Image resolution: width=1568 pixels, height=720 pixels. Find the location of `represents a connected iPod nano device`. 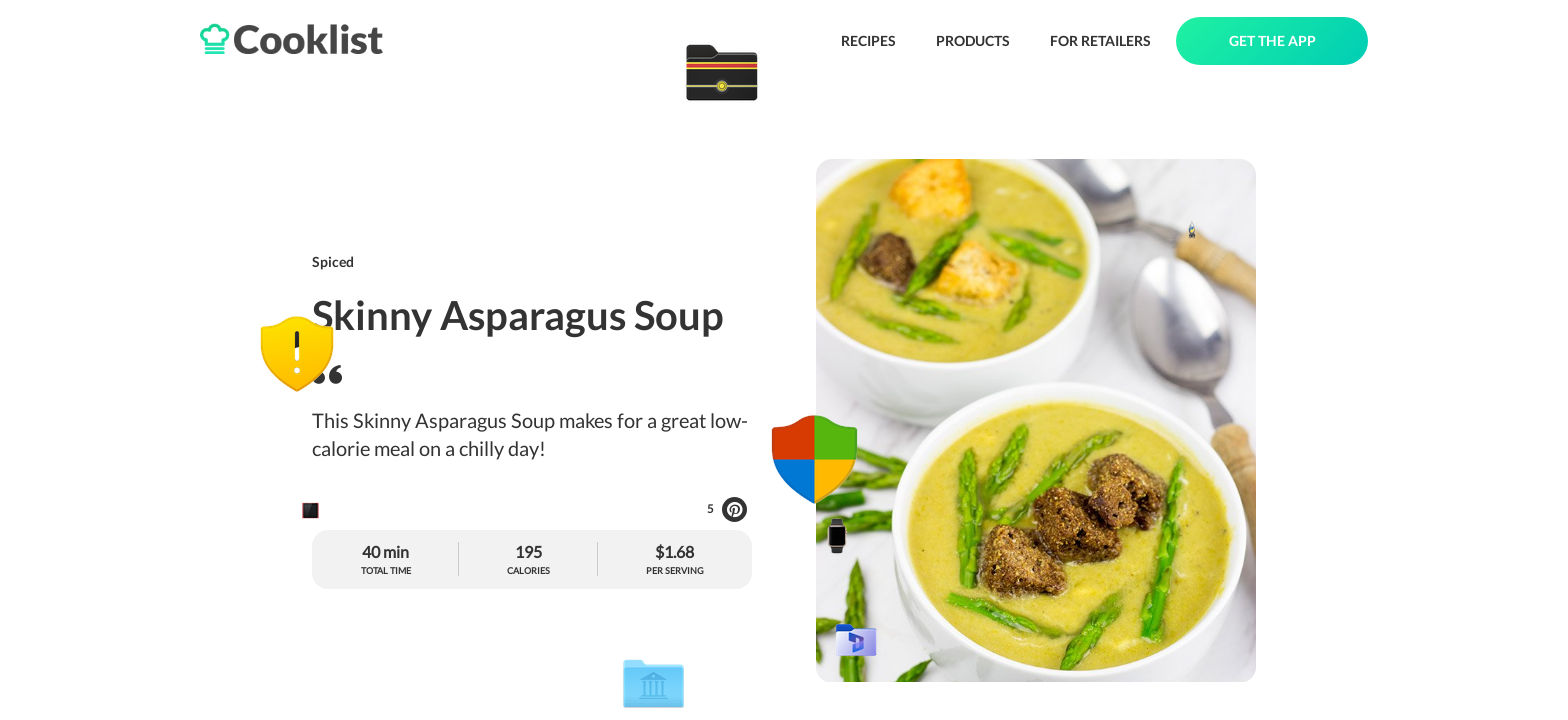

represents a connected iPod nano device is located at coordinates (310, 510).